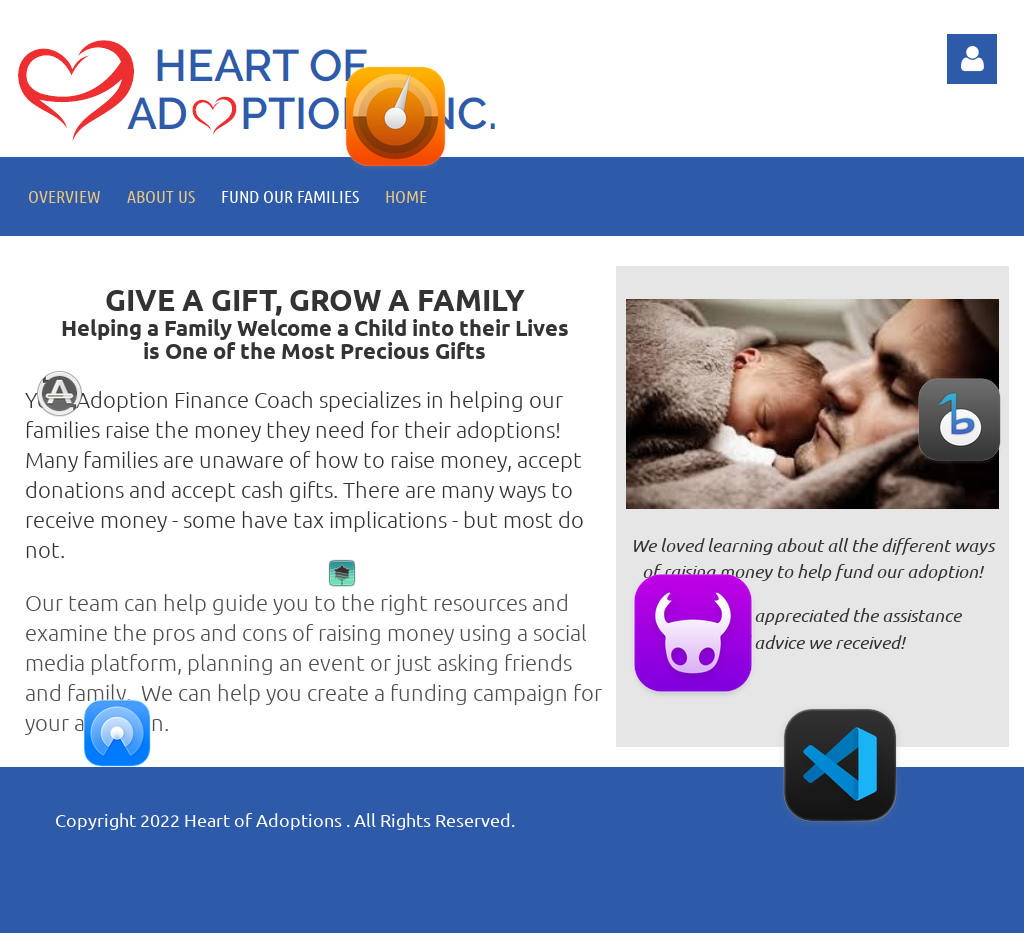 Image resolution: width=1024 pixels, height=933 pixels. What do you see at coordinates (693, 633) in the screenshot?
I see `launch hollow knight game` at bounding box center [693, 633].